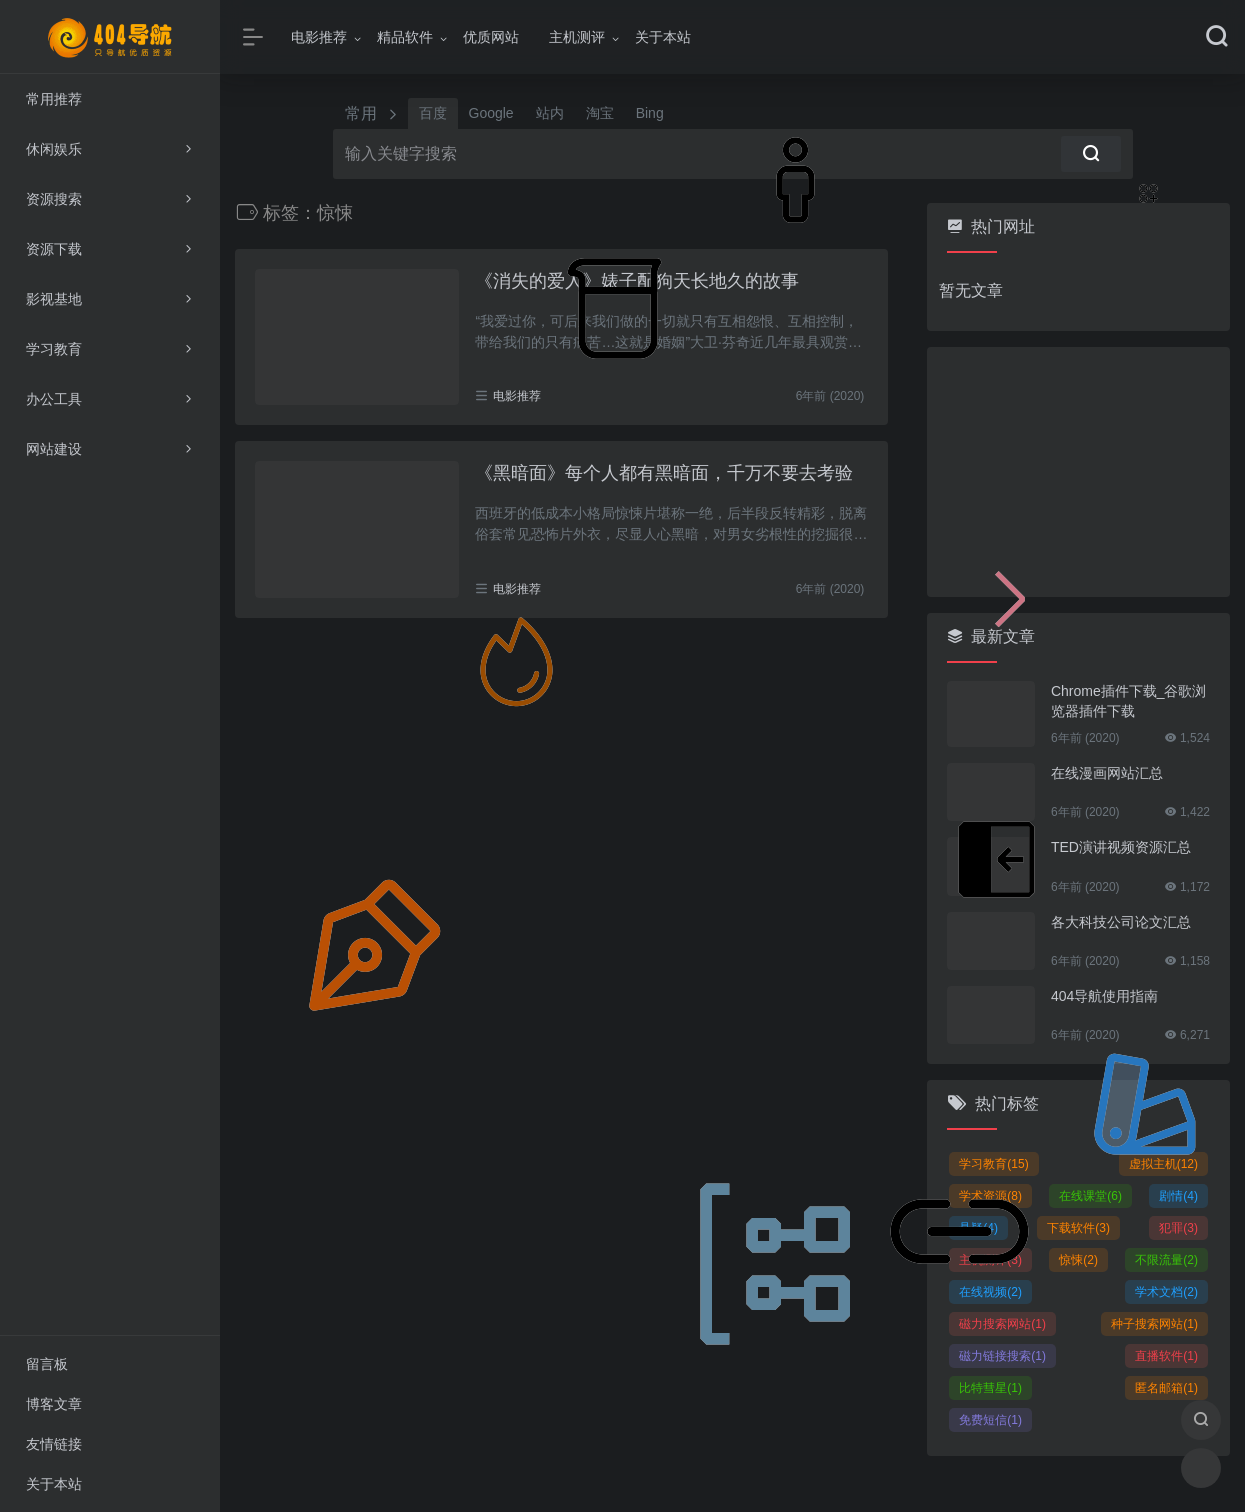 The height and width of the screenshot is (1512, 1245). What do you see at coordinates (1148, 193) in the screenshot?
I see `add a new item to a group or collection` at bounding box center [1148, 193].